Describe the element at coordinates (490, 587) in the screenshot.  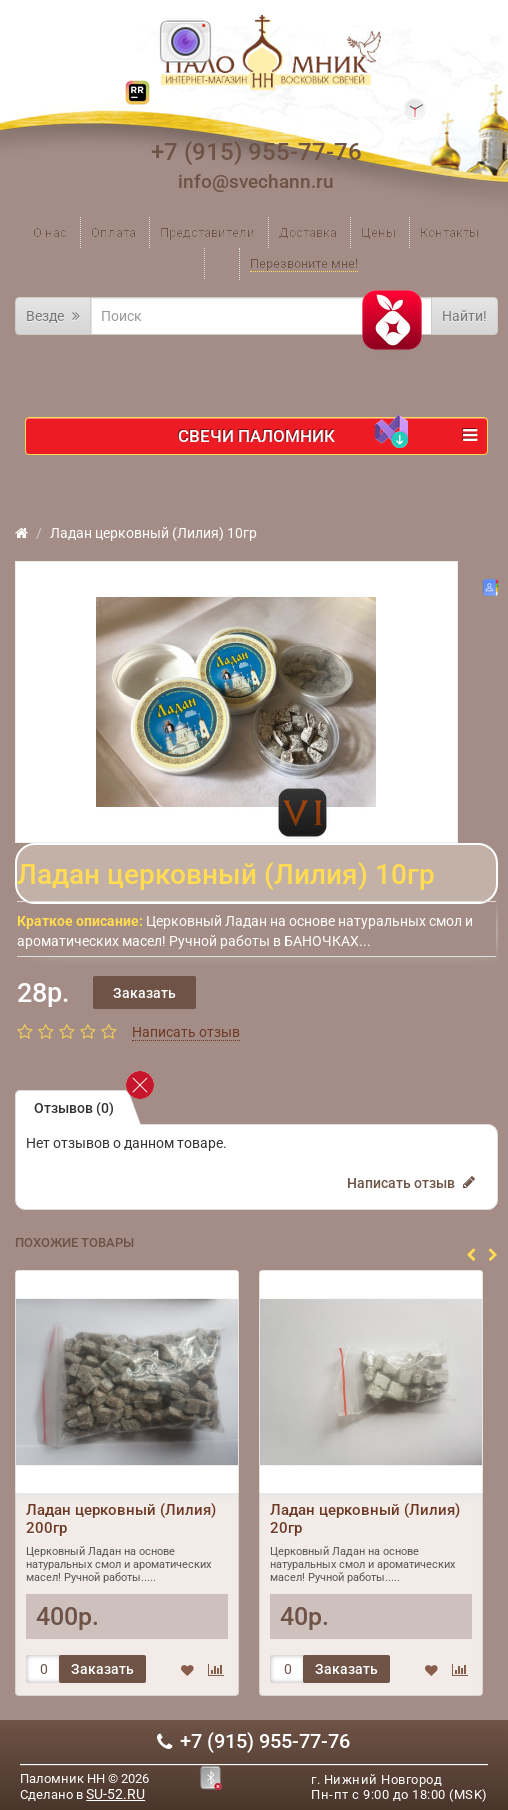
I see `open the contacts app` at that location.